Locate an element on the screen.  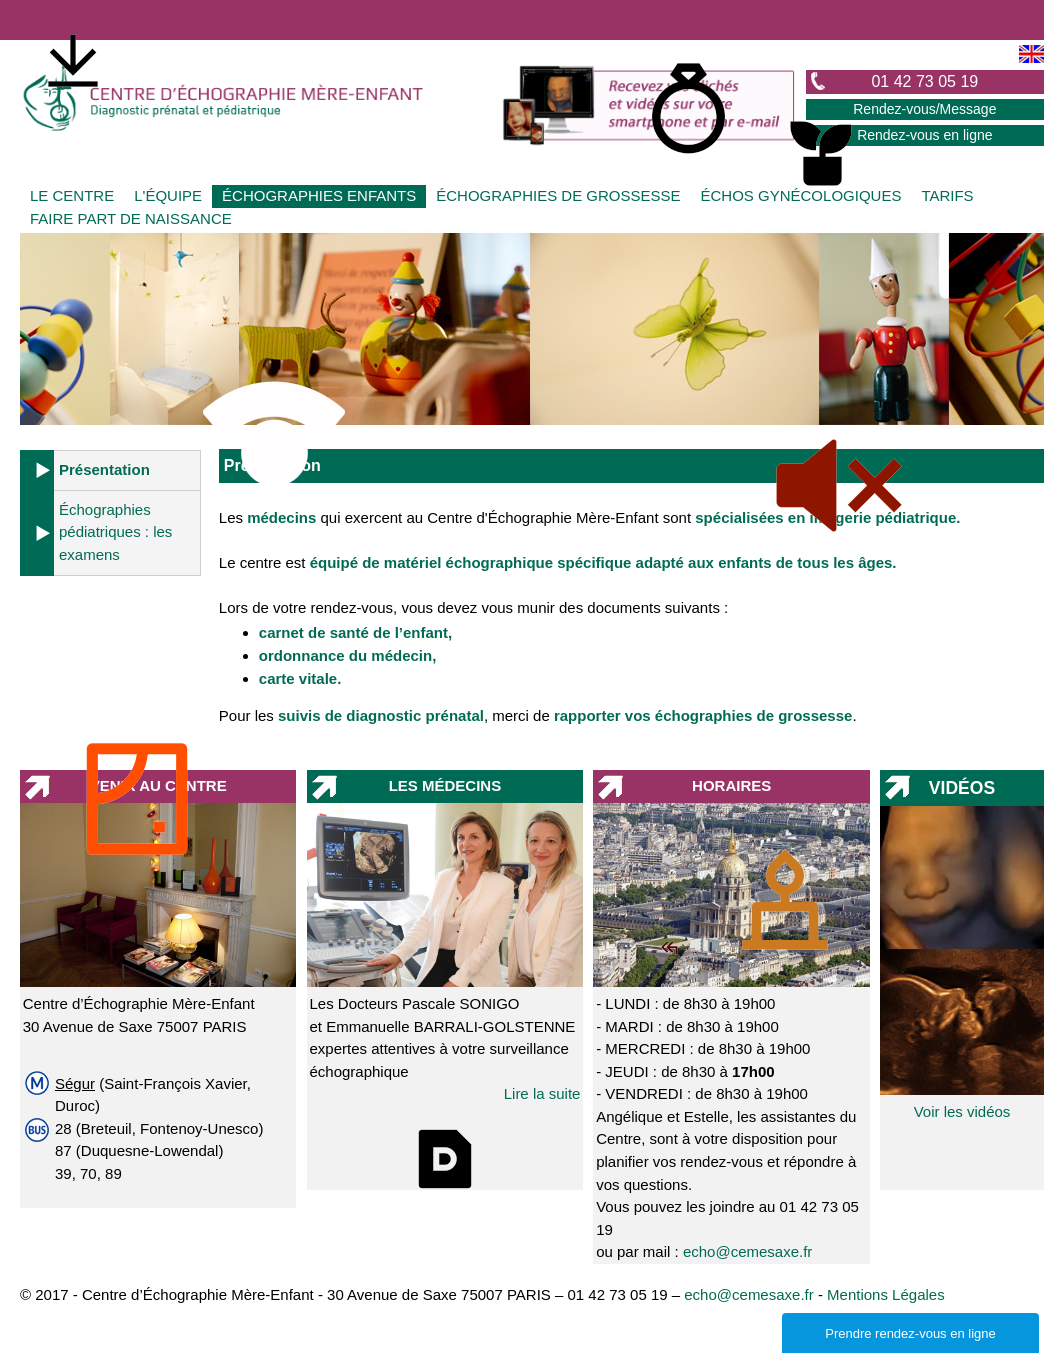
Atlassian Statuspage logo is located at coordinates (274, 434).